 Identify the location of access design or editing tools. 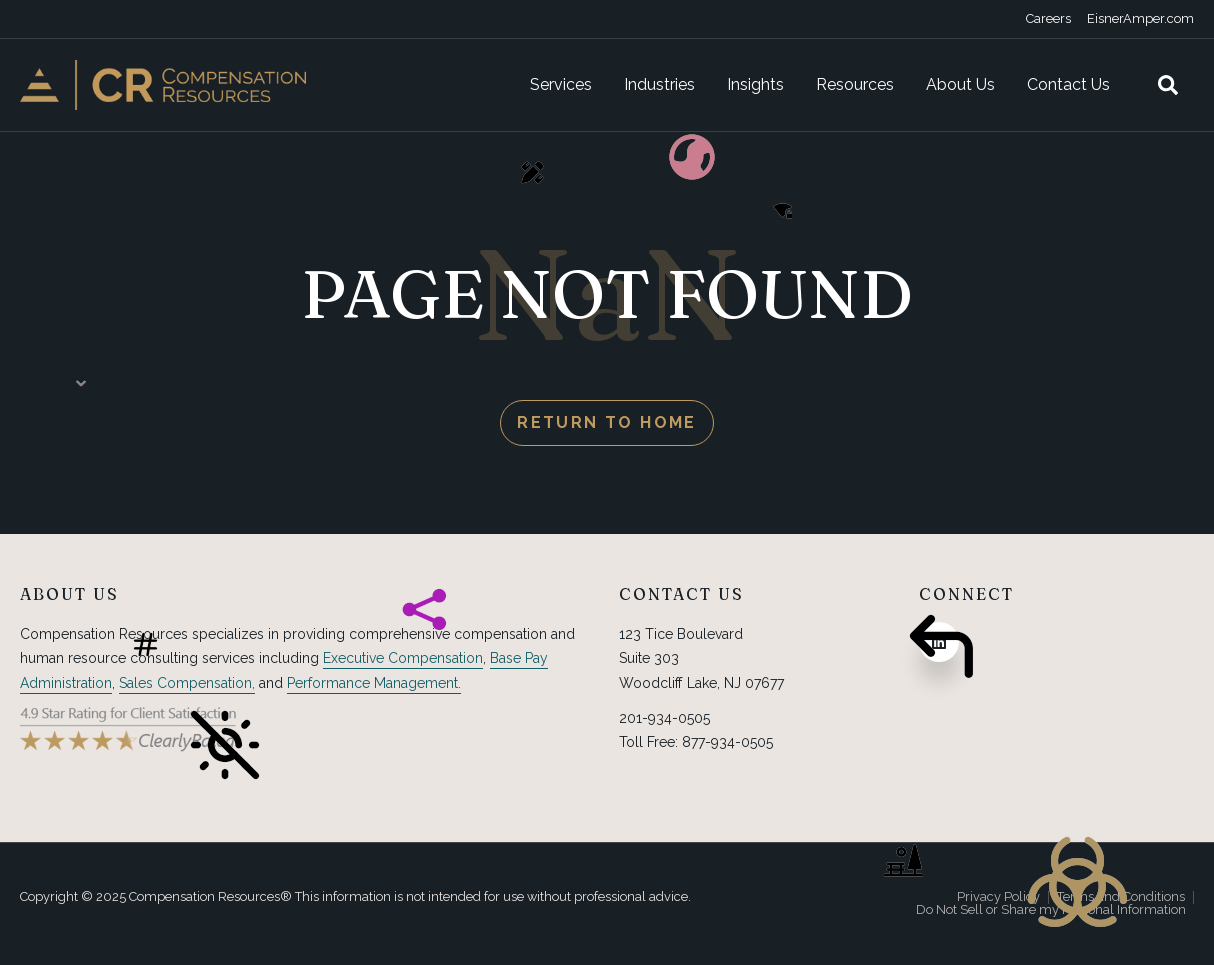
(532, 172).